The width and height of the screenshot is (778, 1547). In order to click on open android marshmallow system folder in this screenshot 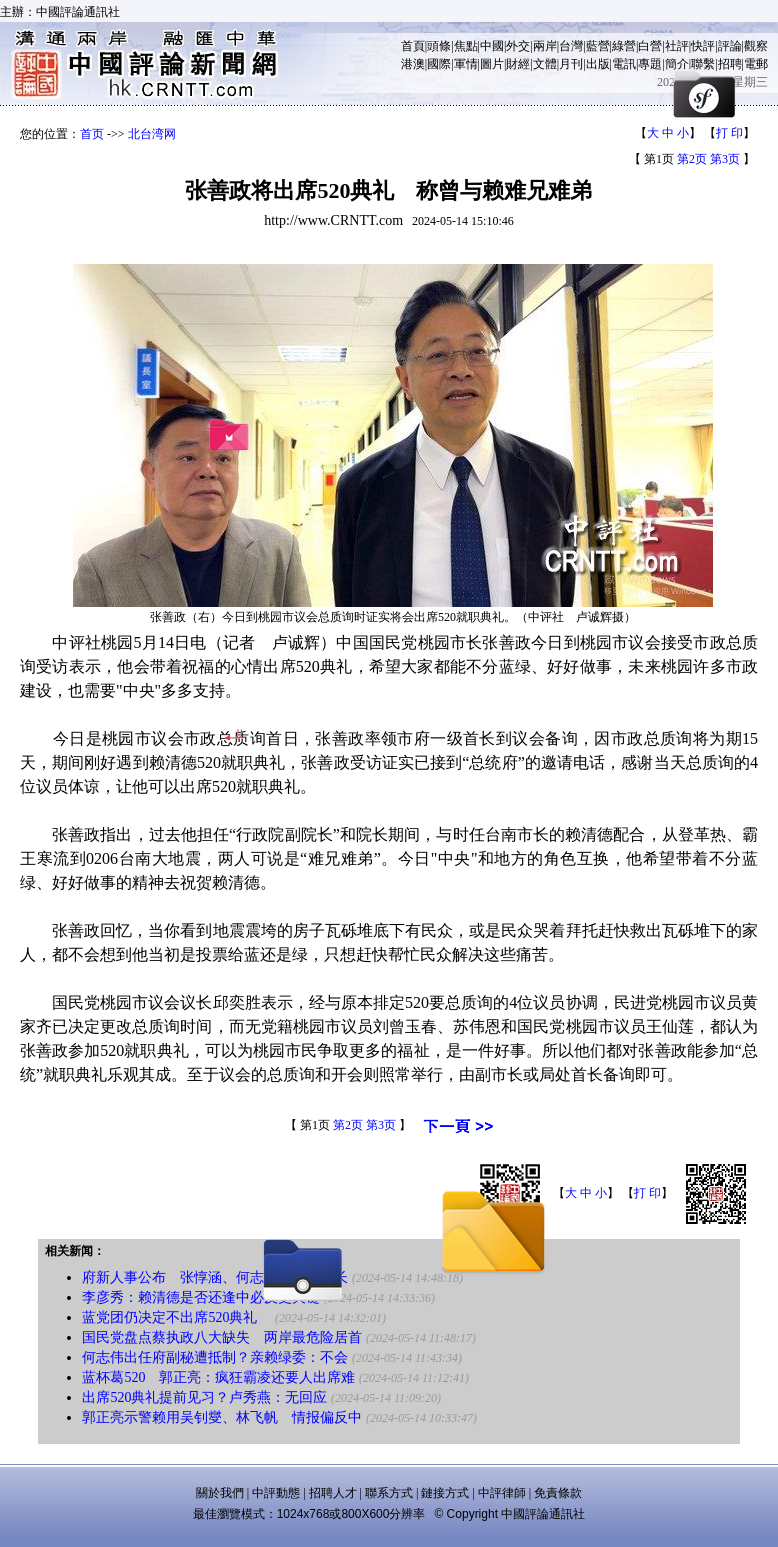, I will do `click(229, 436)`.